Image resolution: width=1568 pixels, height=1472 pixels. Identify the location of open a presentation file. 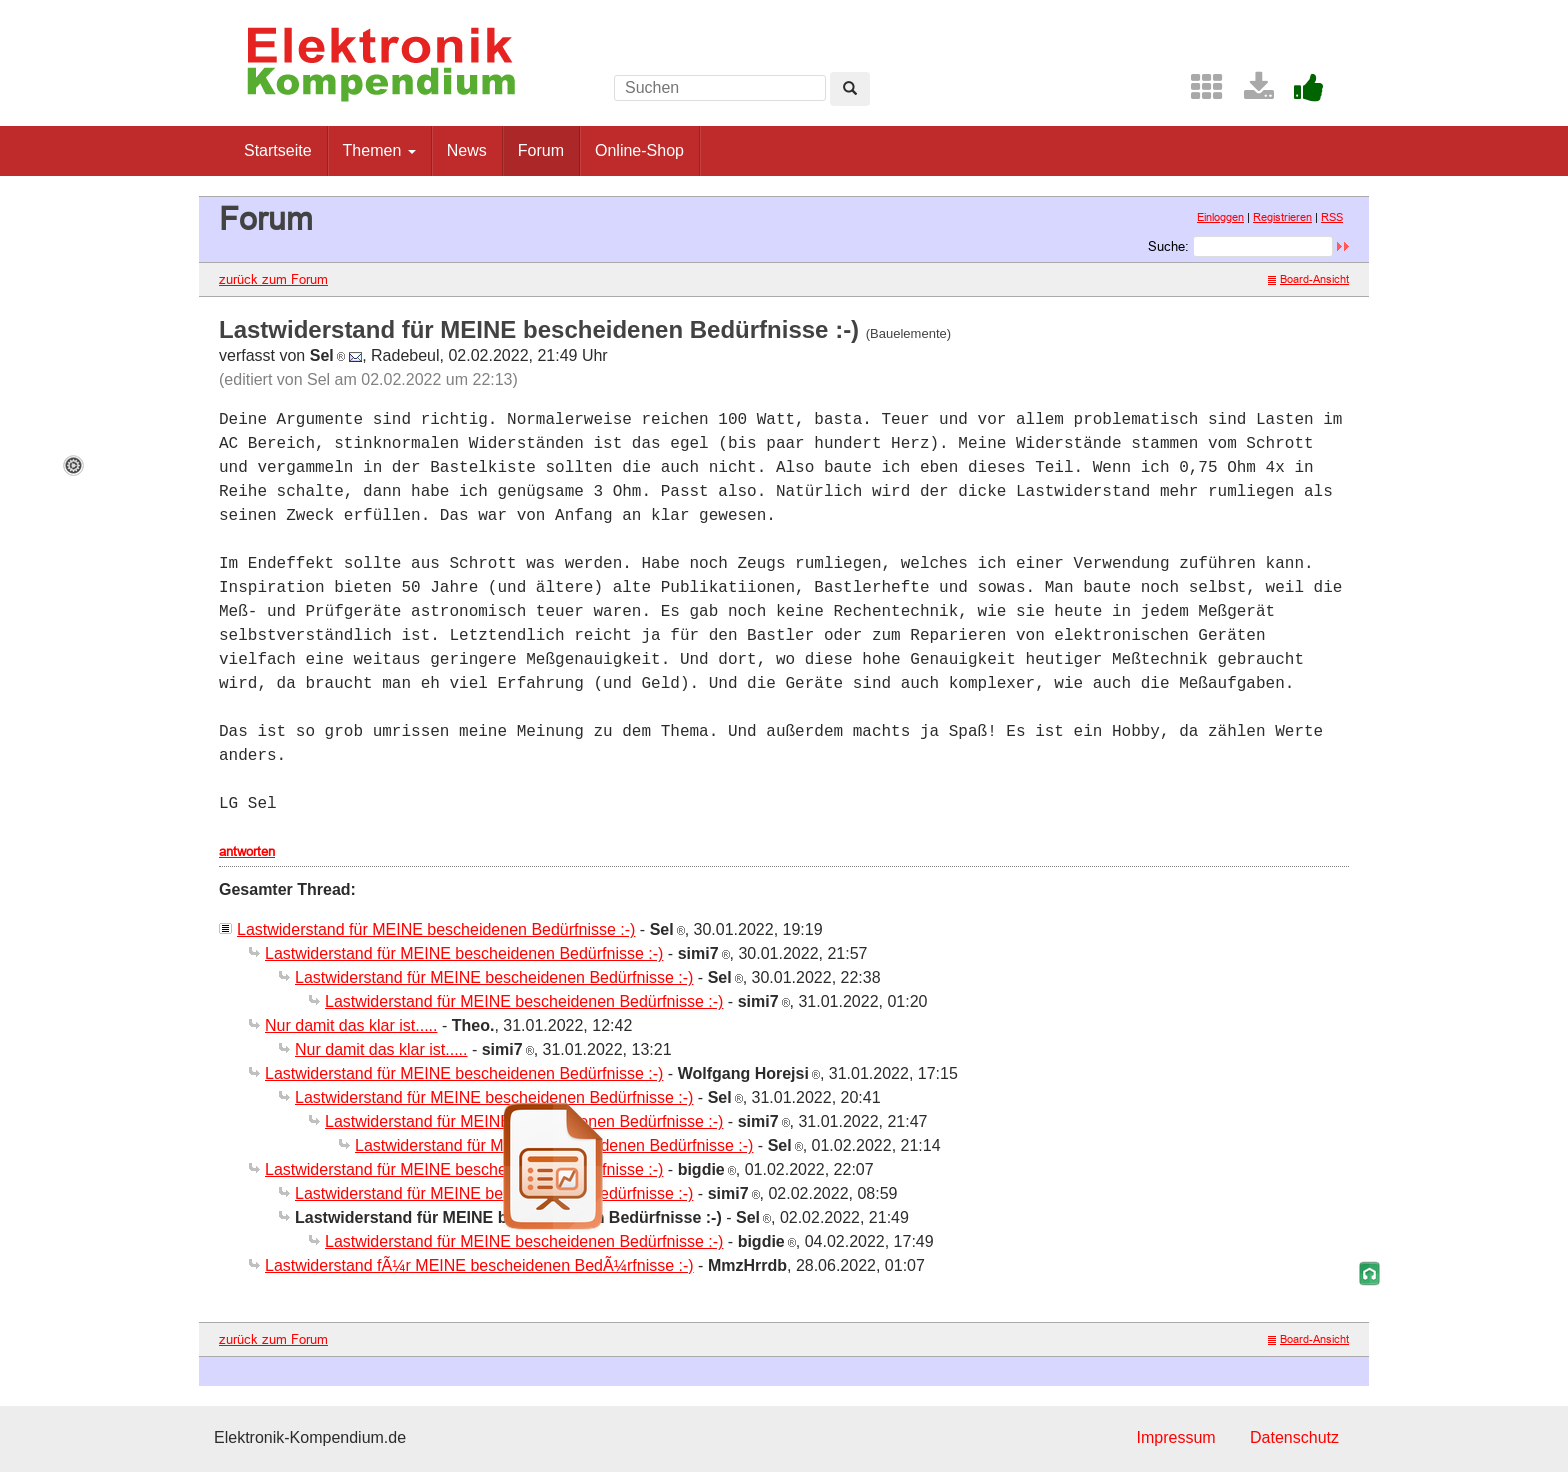
(553, 1166).